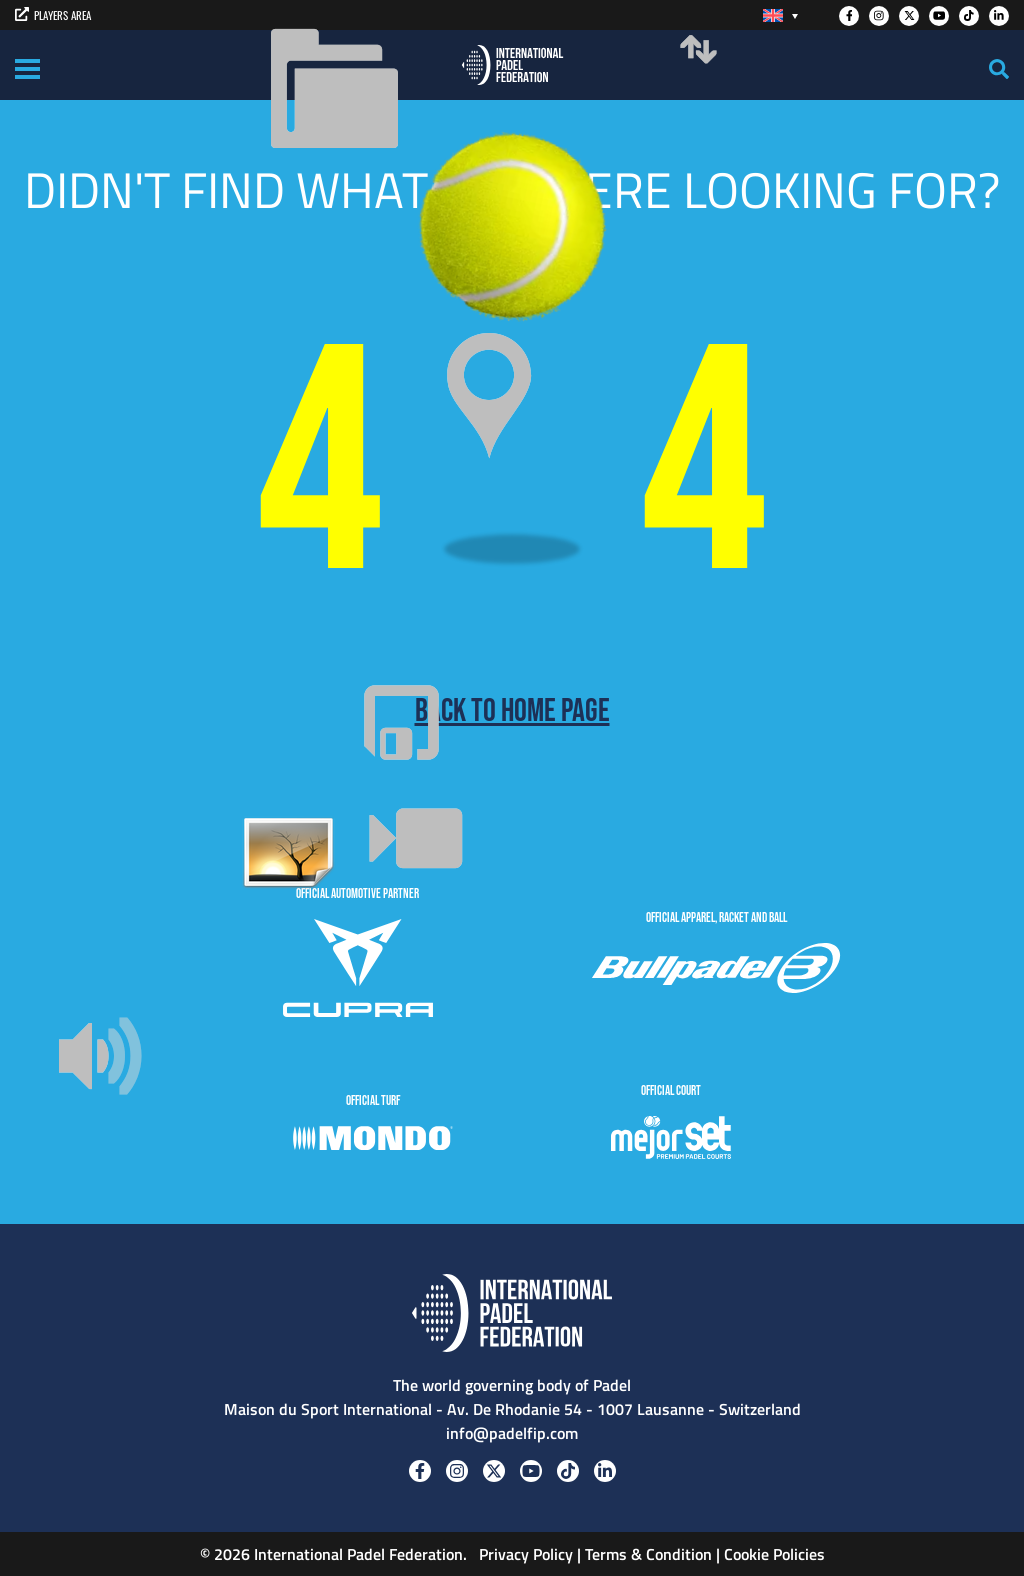  Describe the element at coordinates (103, 1056) in the screenshot. I see `indicates low volume level` at that location.